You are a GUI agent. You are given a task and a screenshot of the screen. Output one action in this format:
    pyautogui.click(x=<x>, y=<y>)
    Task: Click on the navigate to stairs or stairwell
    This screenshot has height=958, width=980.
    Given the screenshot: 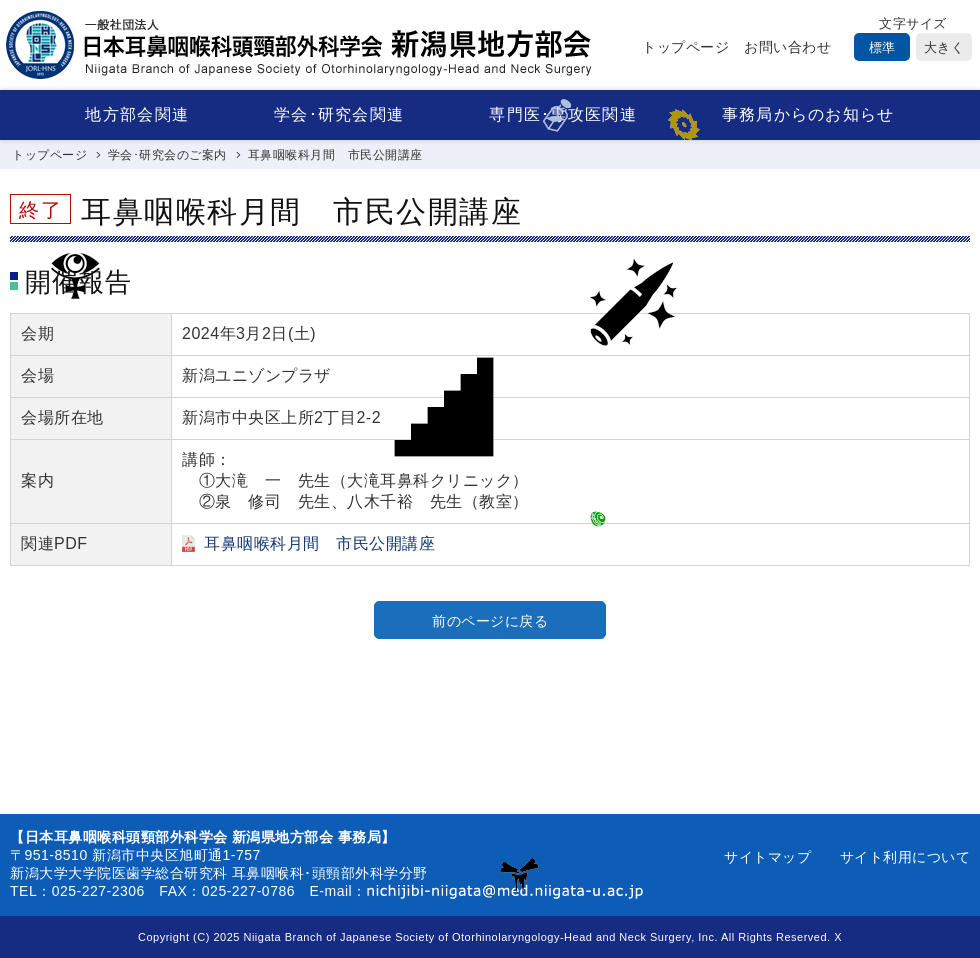 What is the action you would take?
    pyautogui.click(x=444, y=407)
    